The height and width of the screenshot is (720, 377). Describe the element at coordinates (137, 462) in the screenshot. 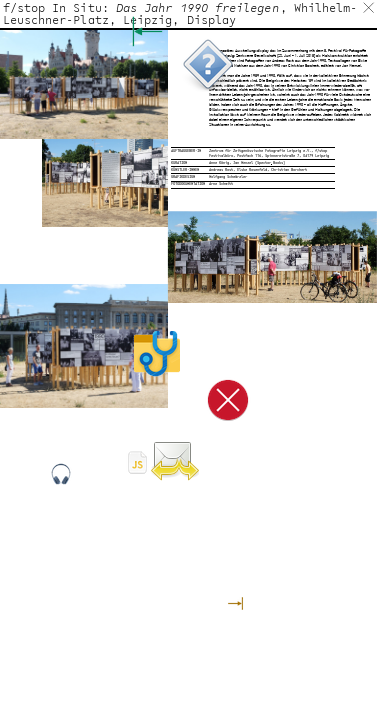

I see `a javascript file in the file system` at that location.